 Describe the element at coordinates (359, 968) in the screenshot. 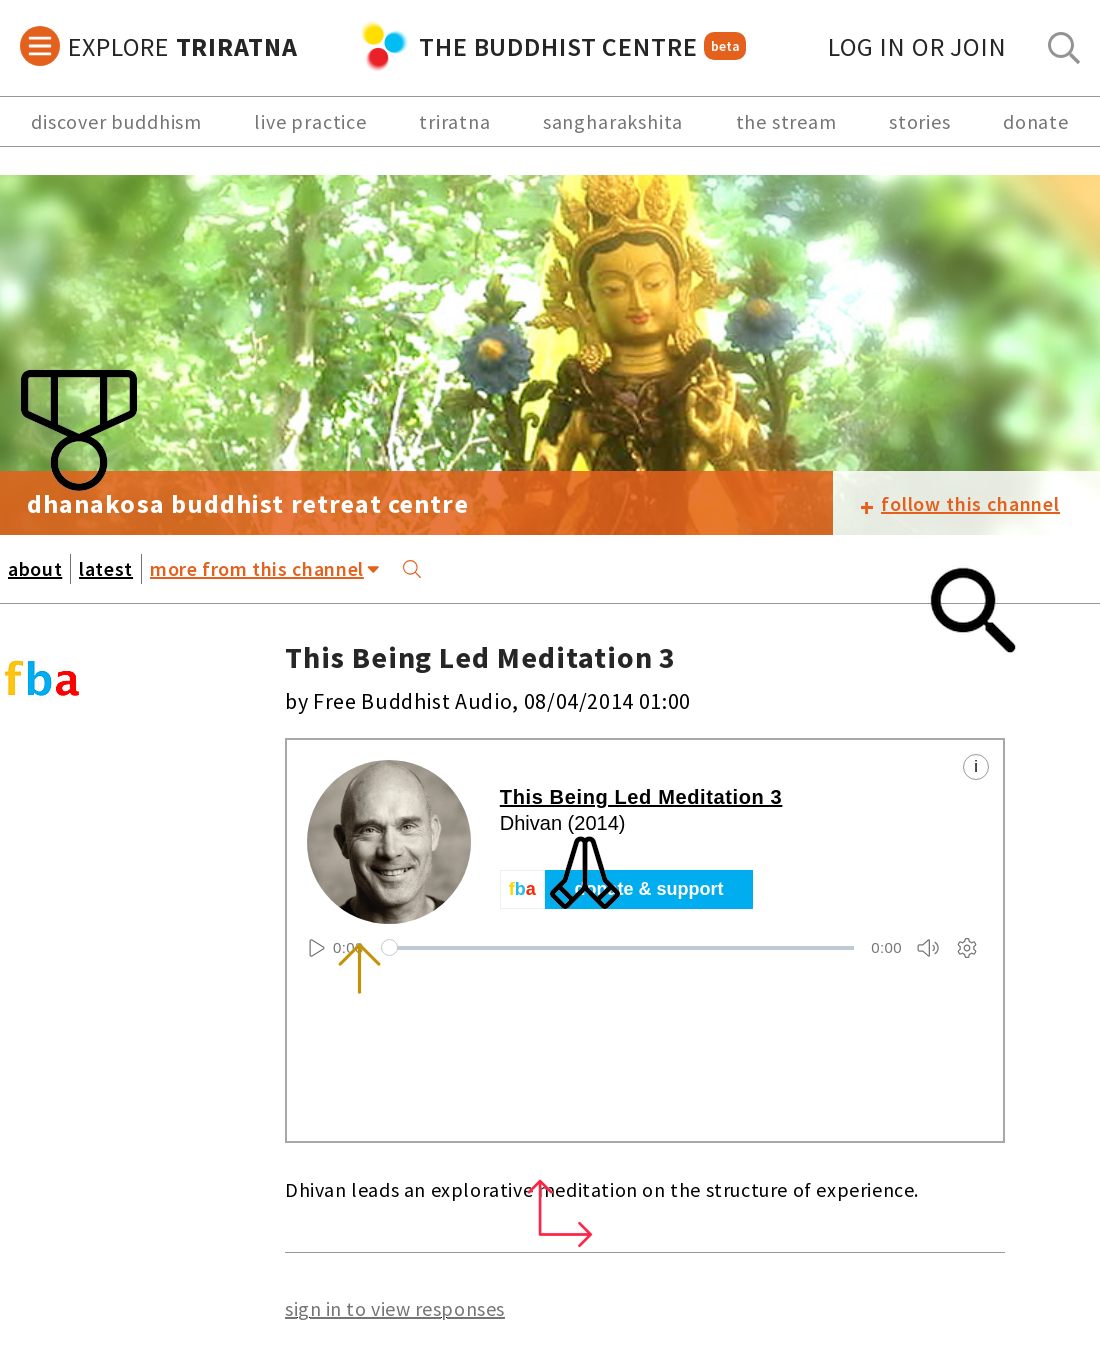

I see `scroll to top of page` at that location.